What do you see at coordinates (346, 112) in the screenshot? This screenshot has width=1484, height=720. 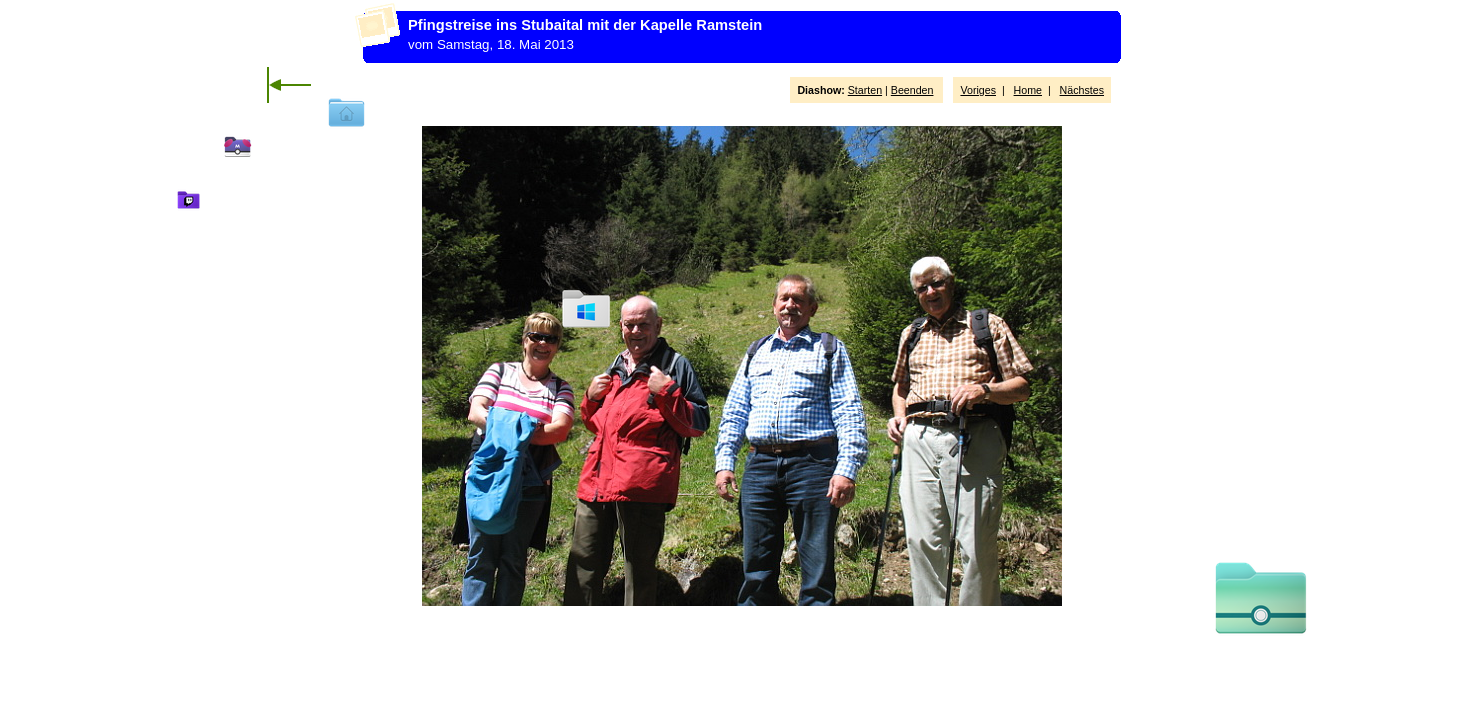 I see `open your home folder` at bounding box center [346, 112].